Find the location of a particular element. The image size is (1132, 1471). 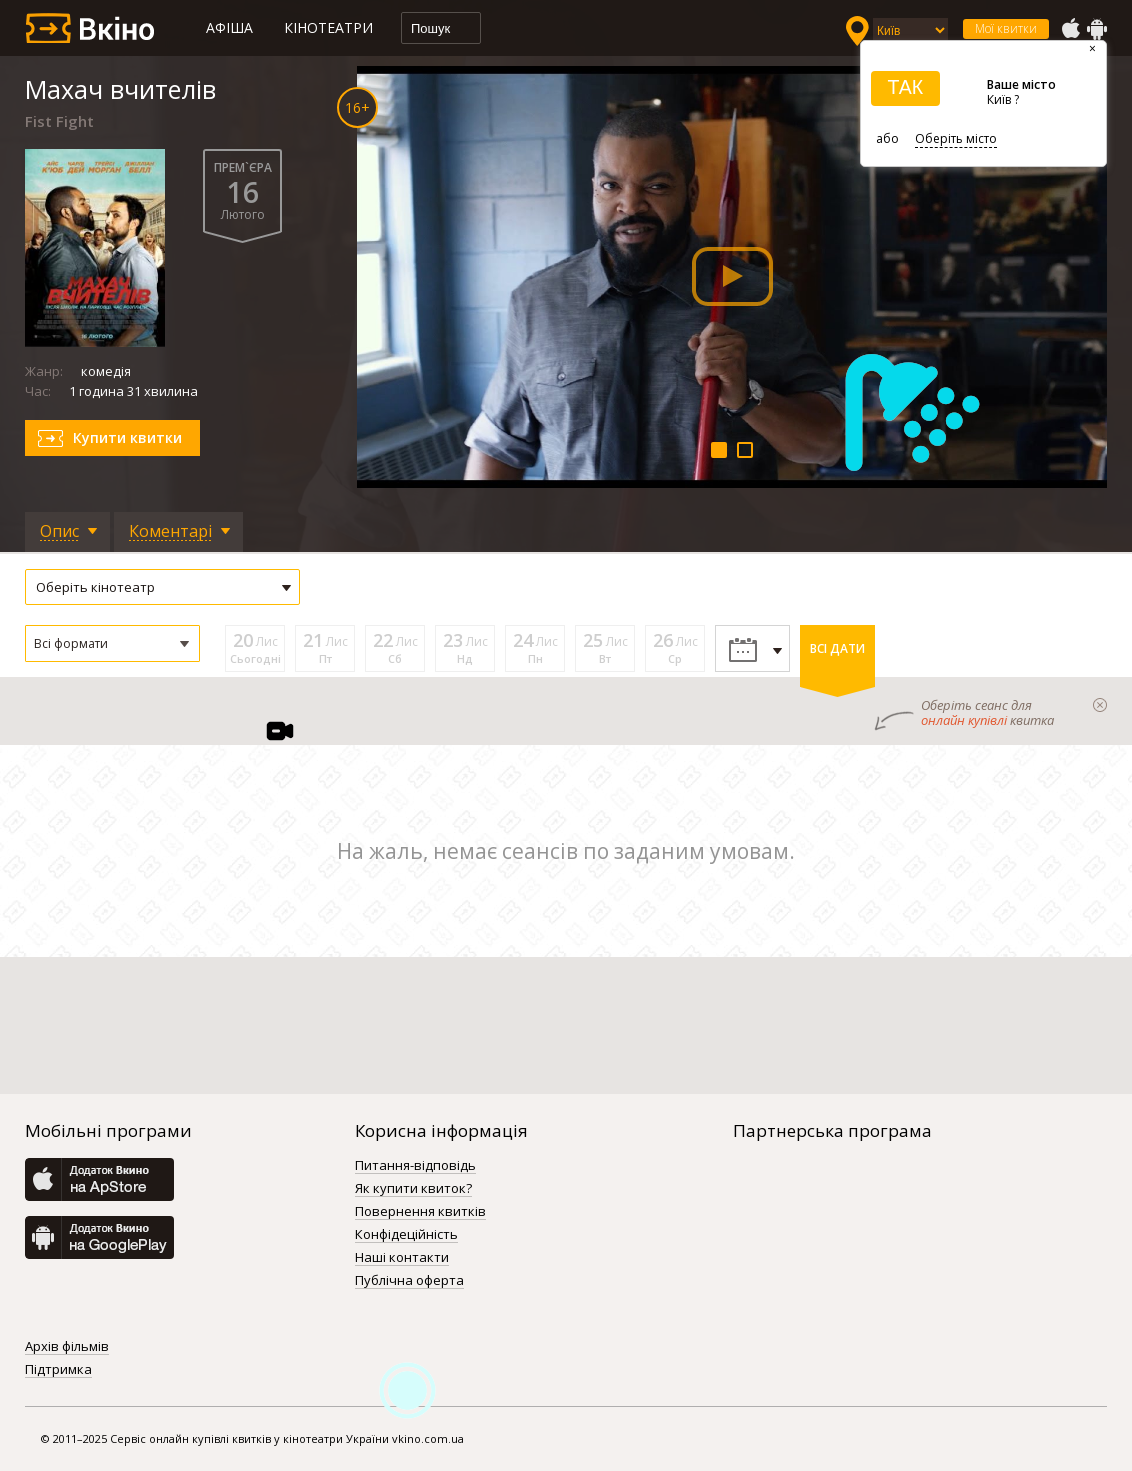

start recording audio or video is located at coordinates (407, 1390).